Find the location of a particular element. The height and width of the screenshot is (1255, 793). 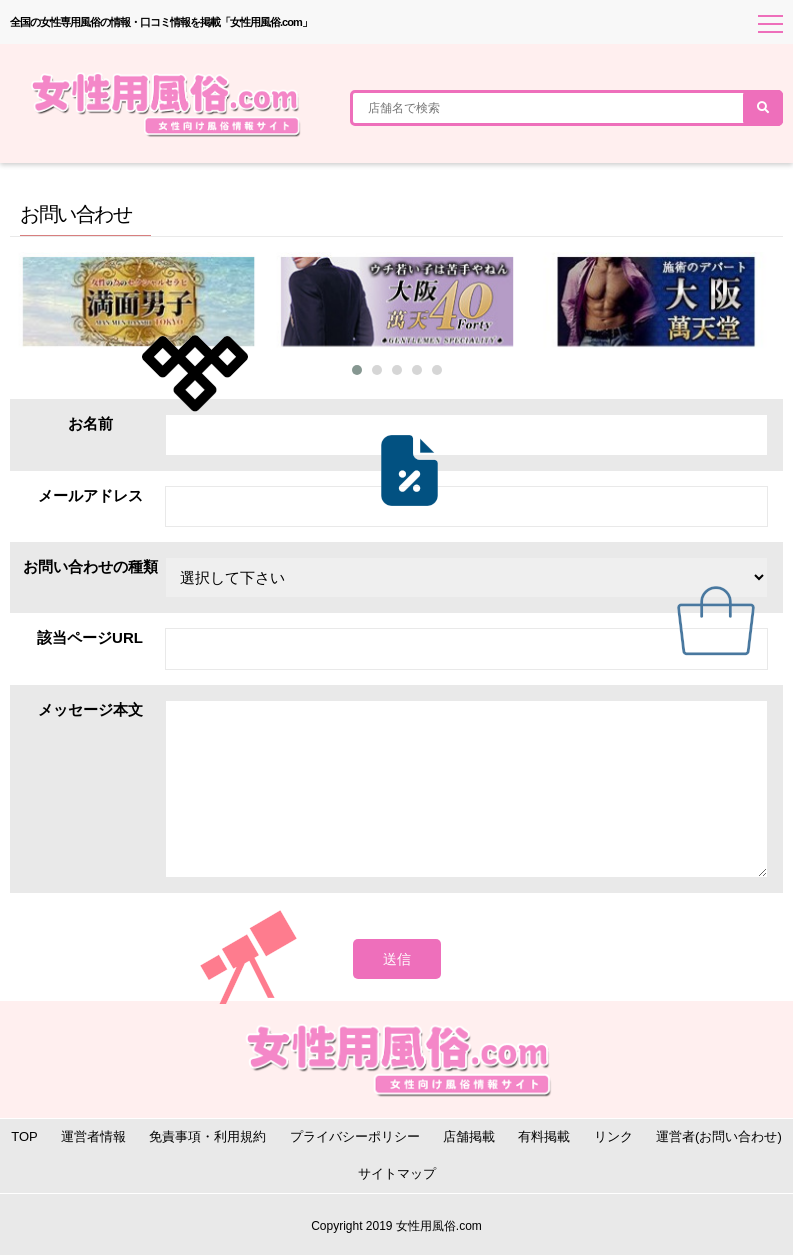

view document with percentage or discount details is located at coordinates (409, 470).